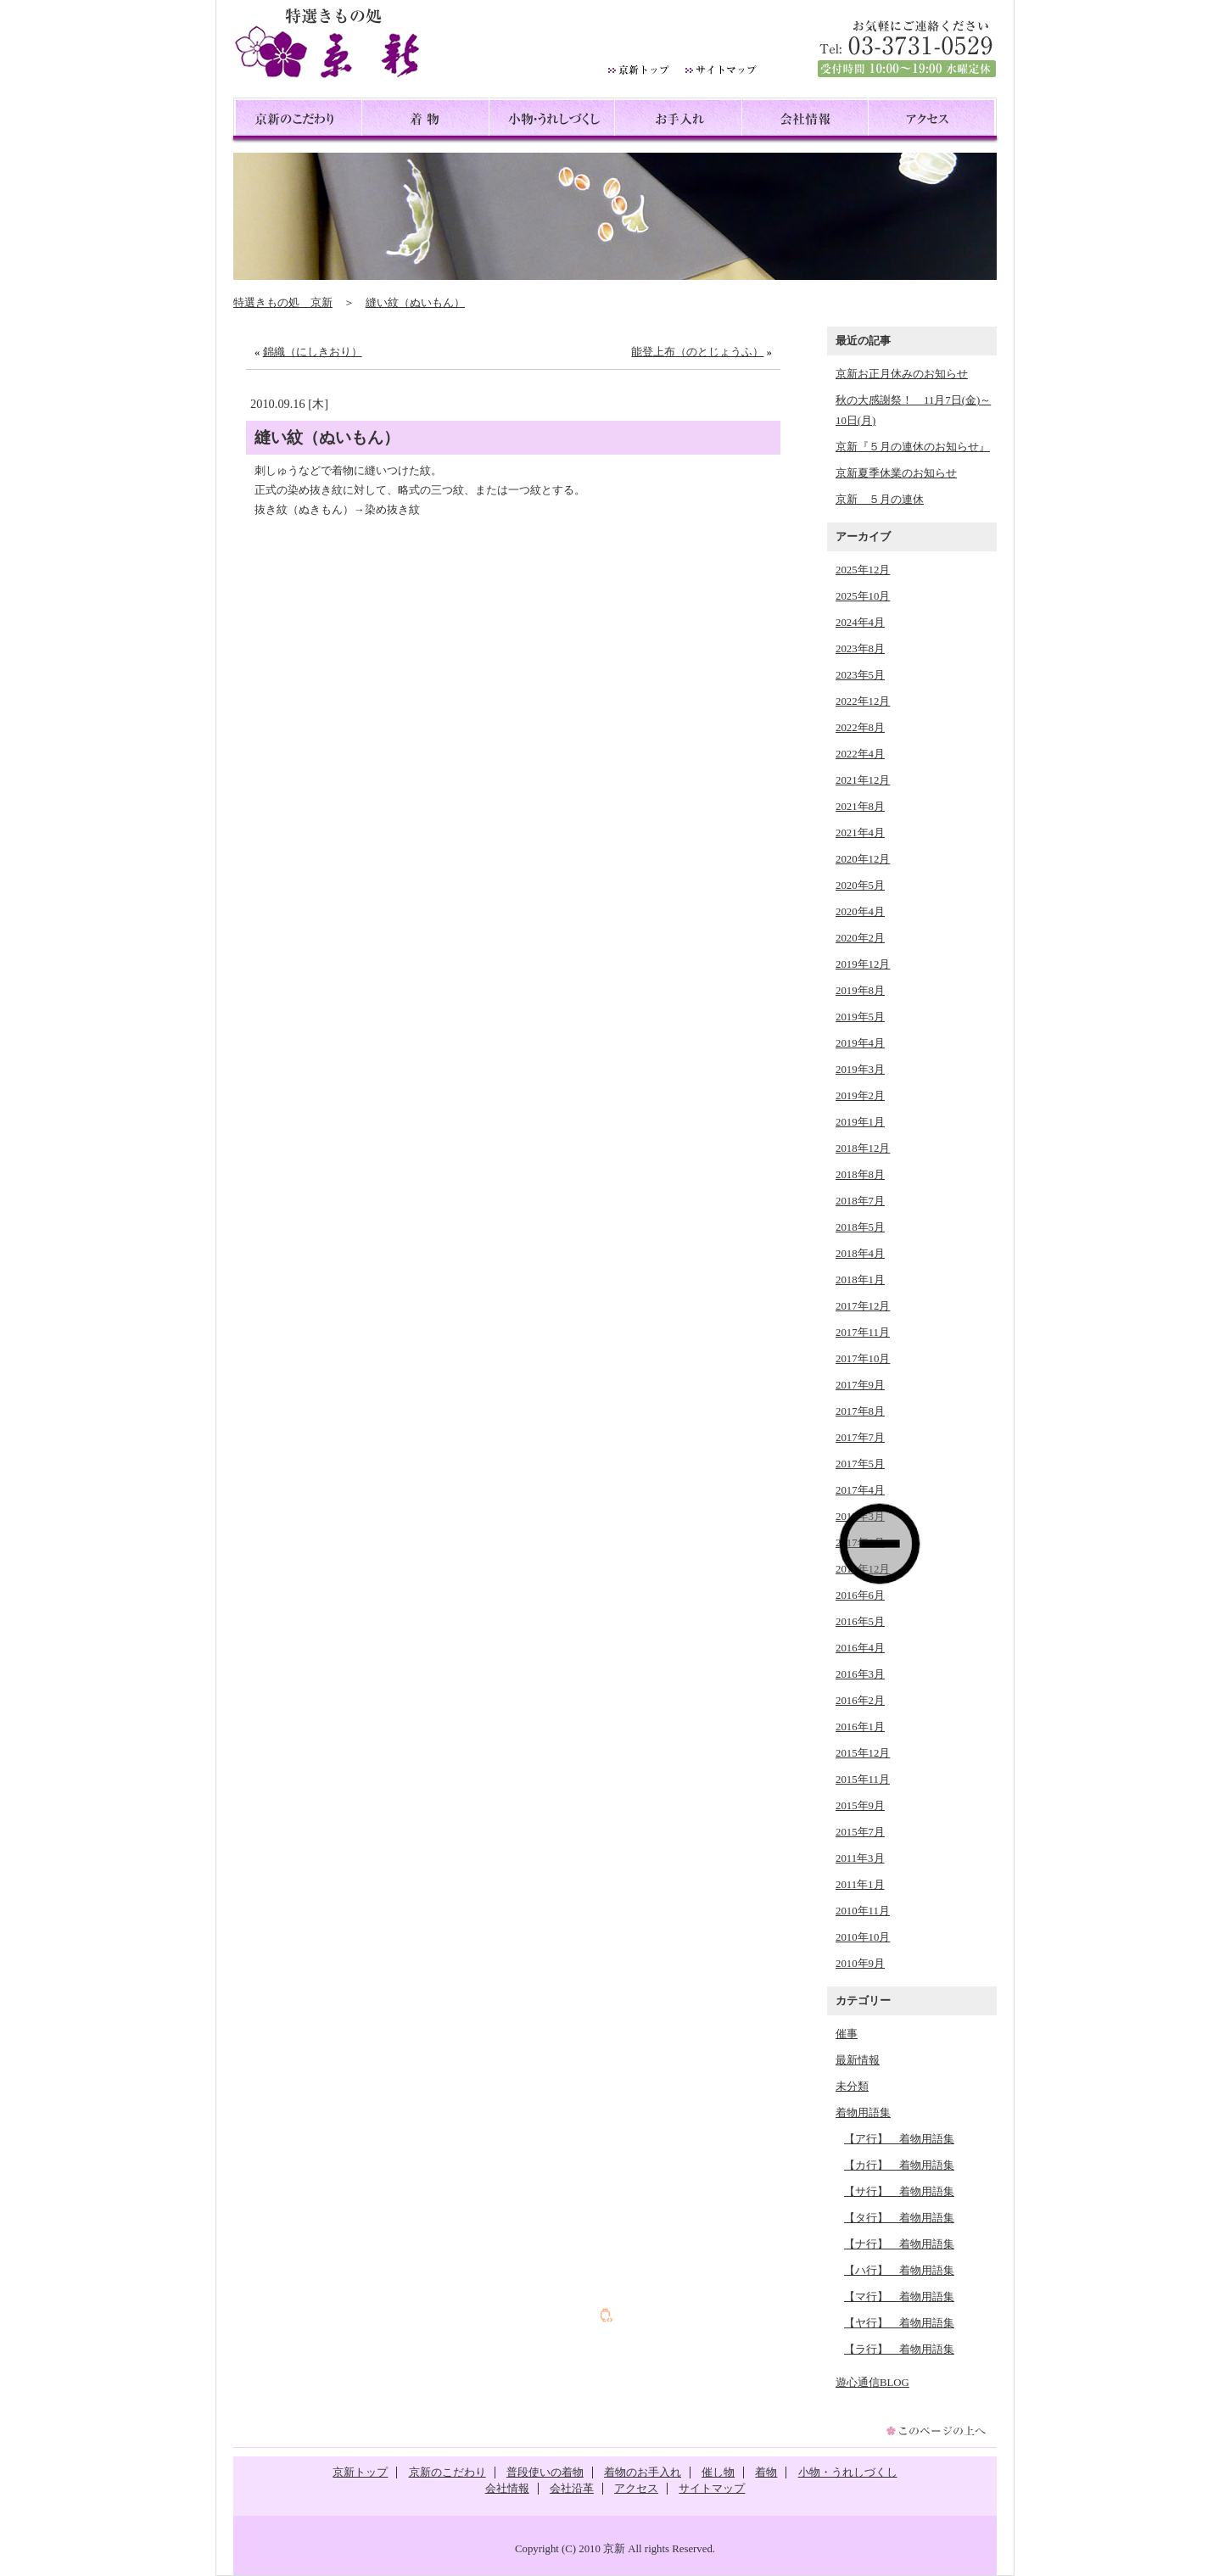 This screenshot has width=1230, height=2576. Describe the element at coordinates (880, 1544) in the screenshot. I see `remove an item from a list` at that location.